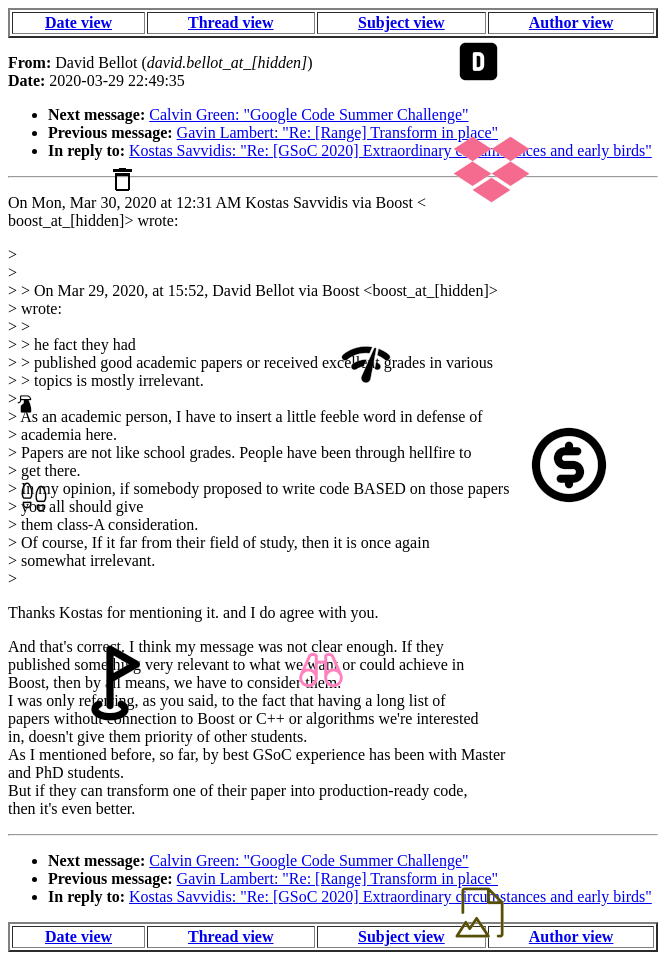  Describe the element at coordinates (122, 179) in the screenshot. I see `delete selected item` at that location.